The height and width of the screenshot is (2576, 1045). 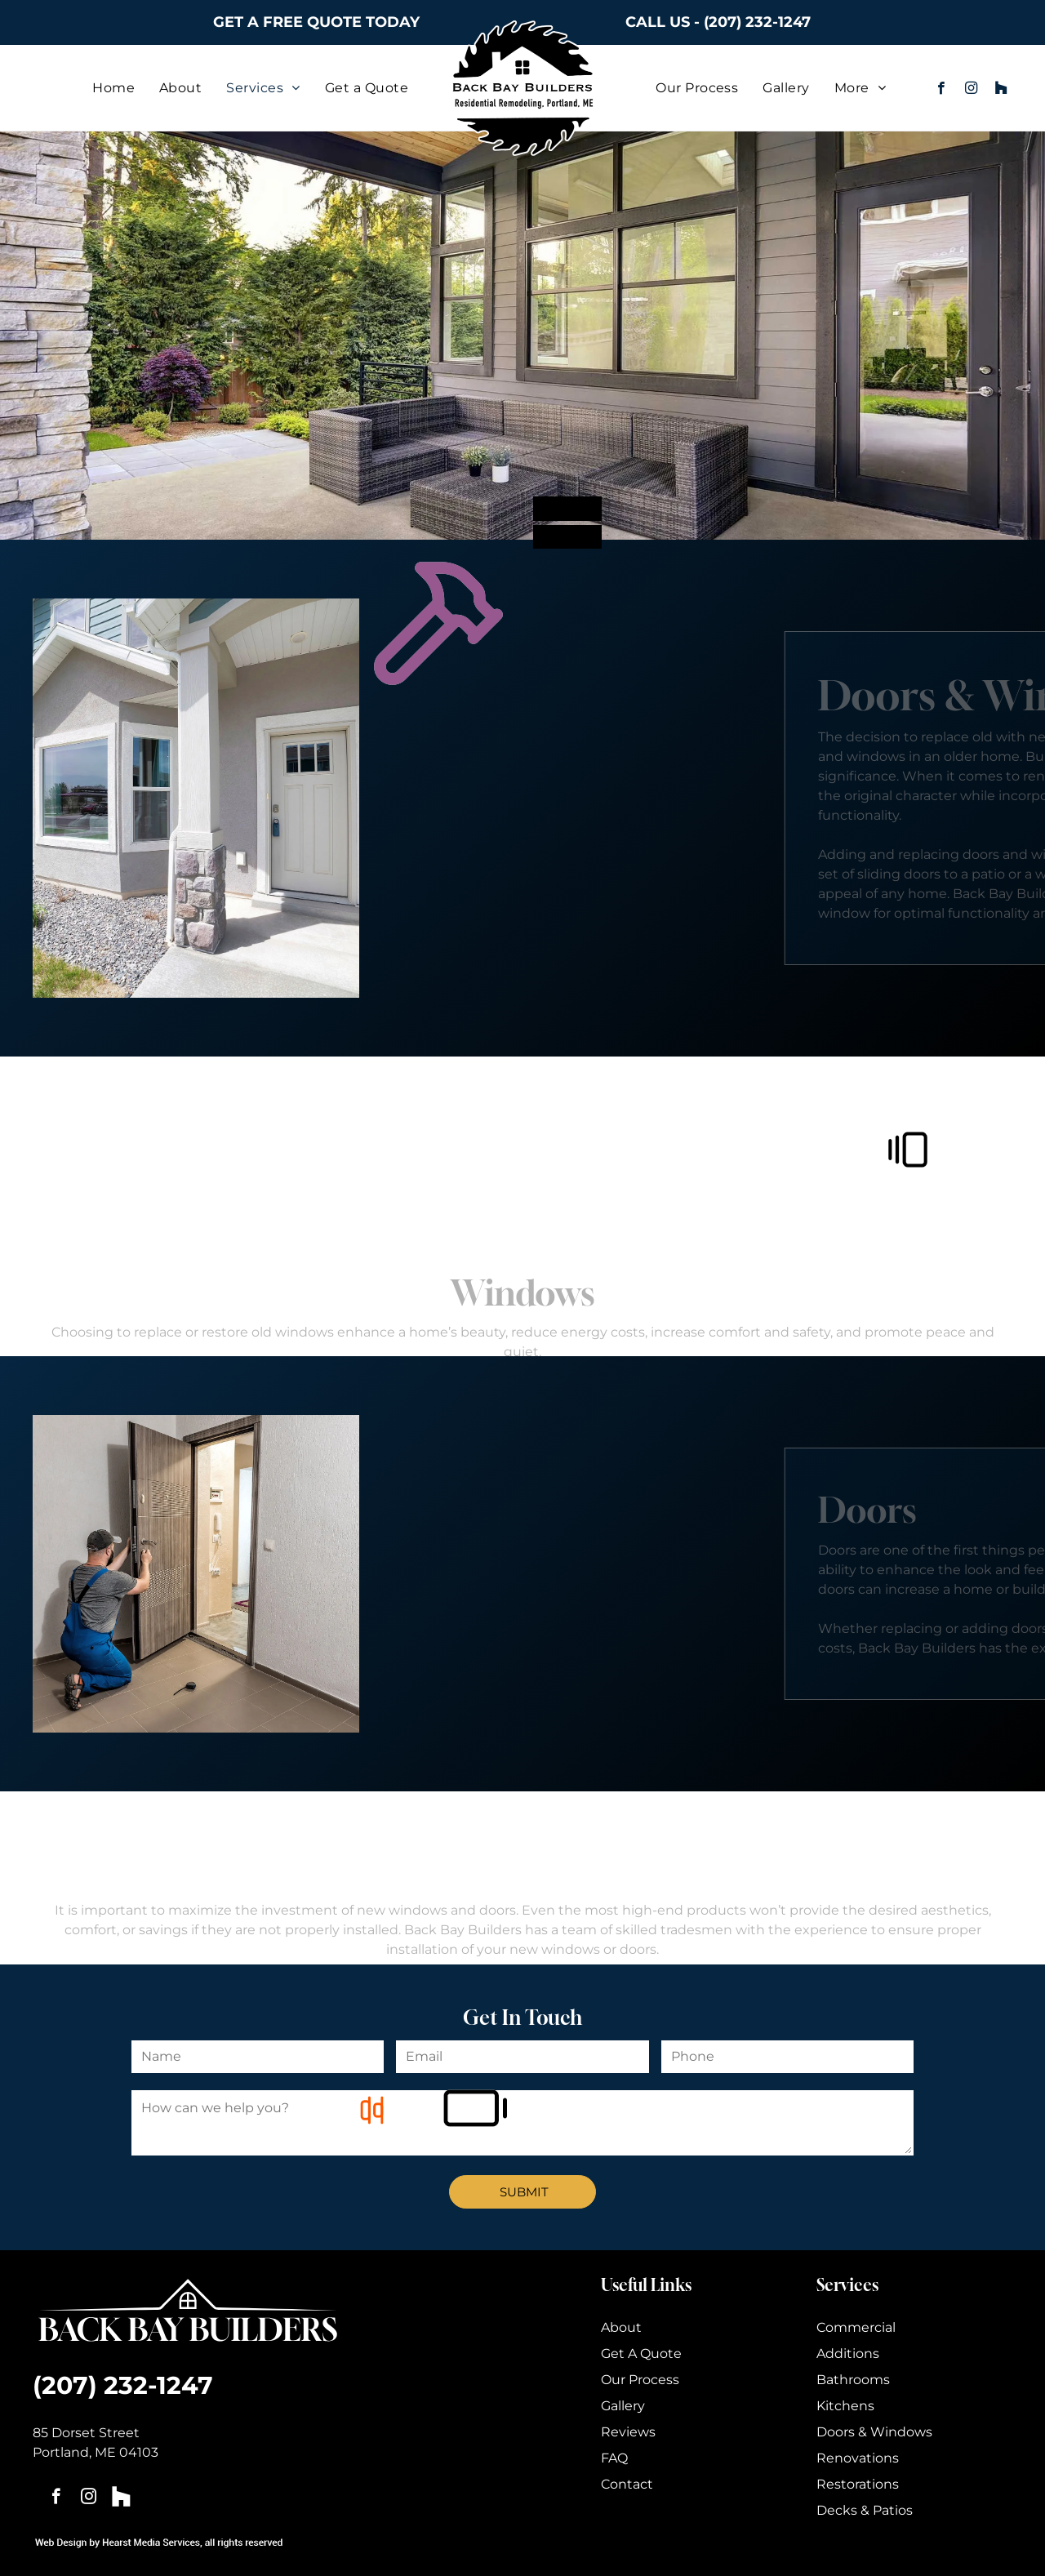 What do you see at coordinates (474, 2108) in the screenshot?
I see `indicates battery is completely drained` at bounding box center [474, 2108].